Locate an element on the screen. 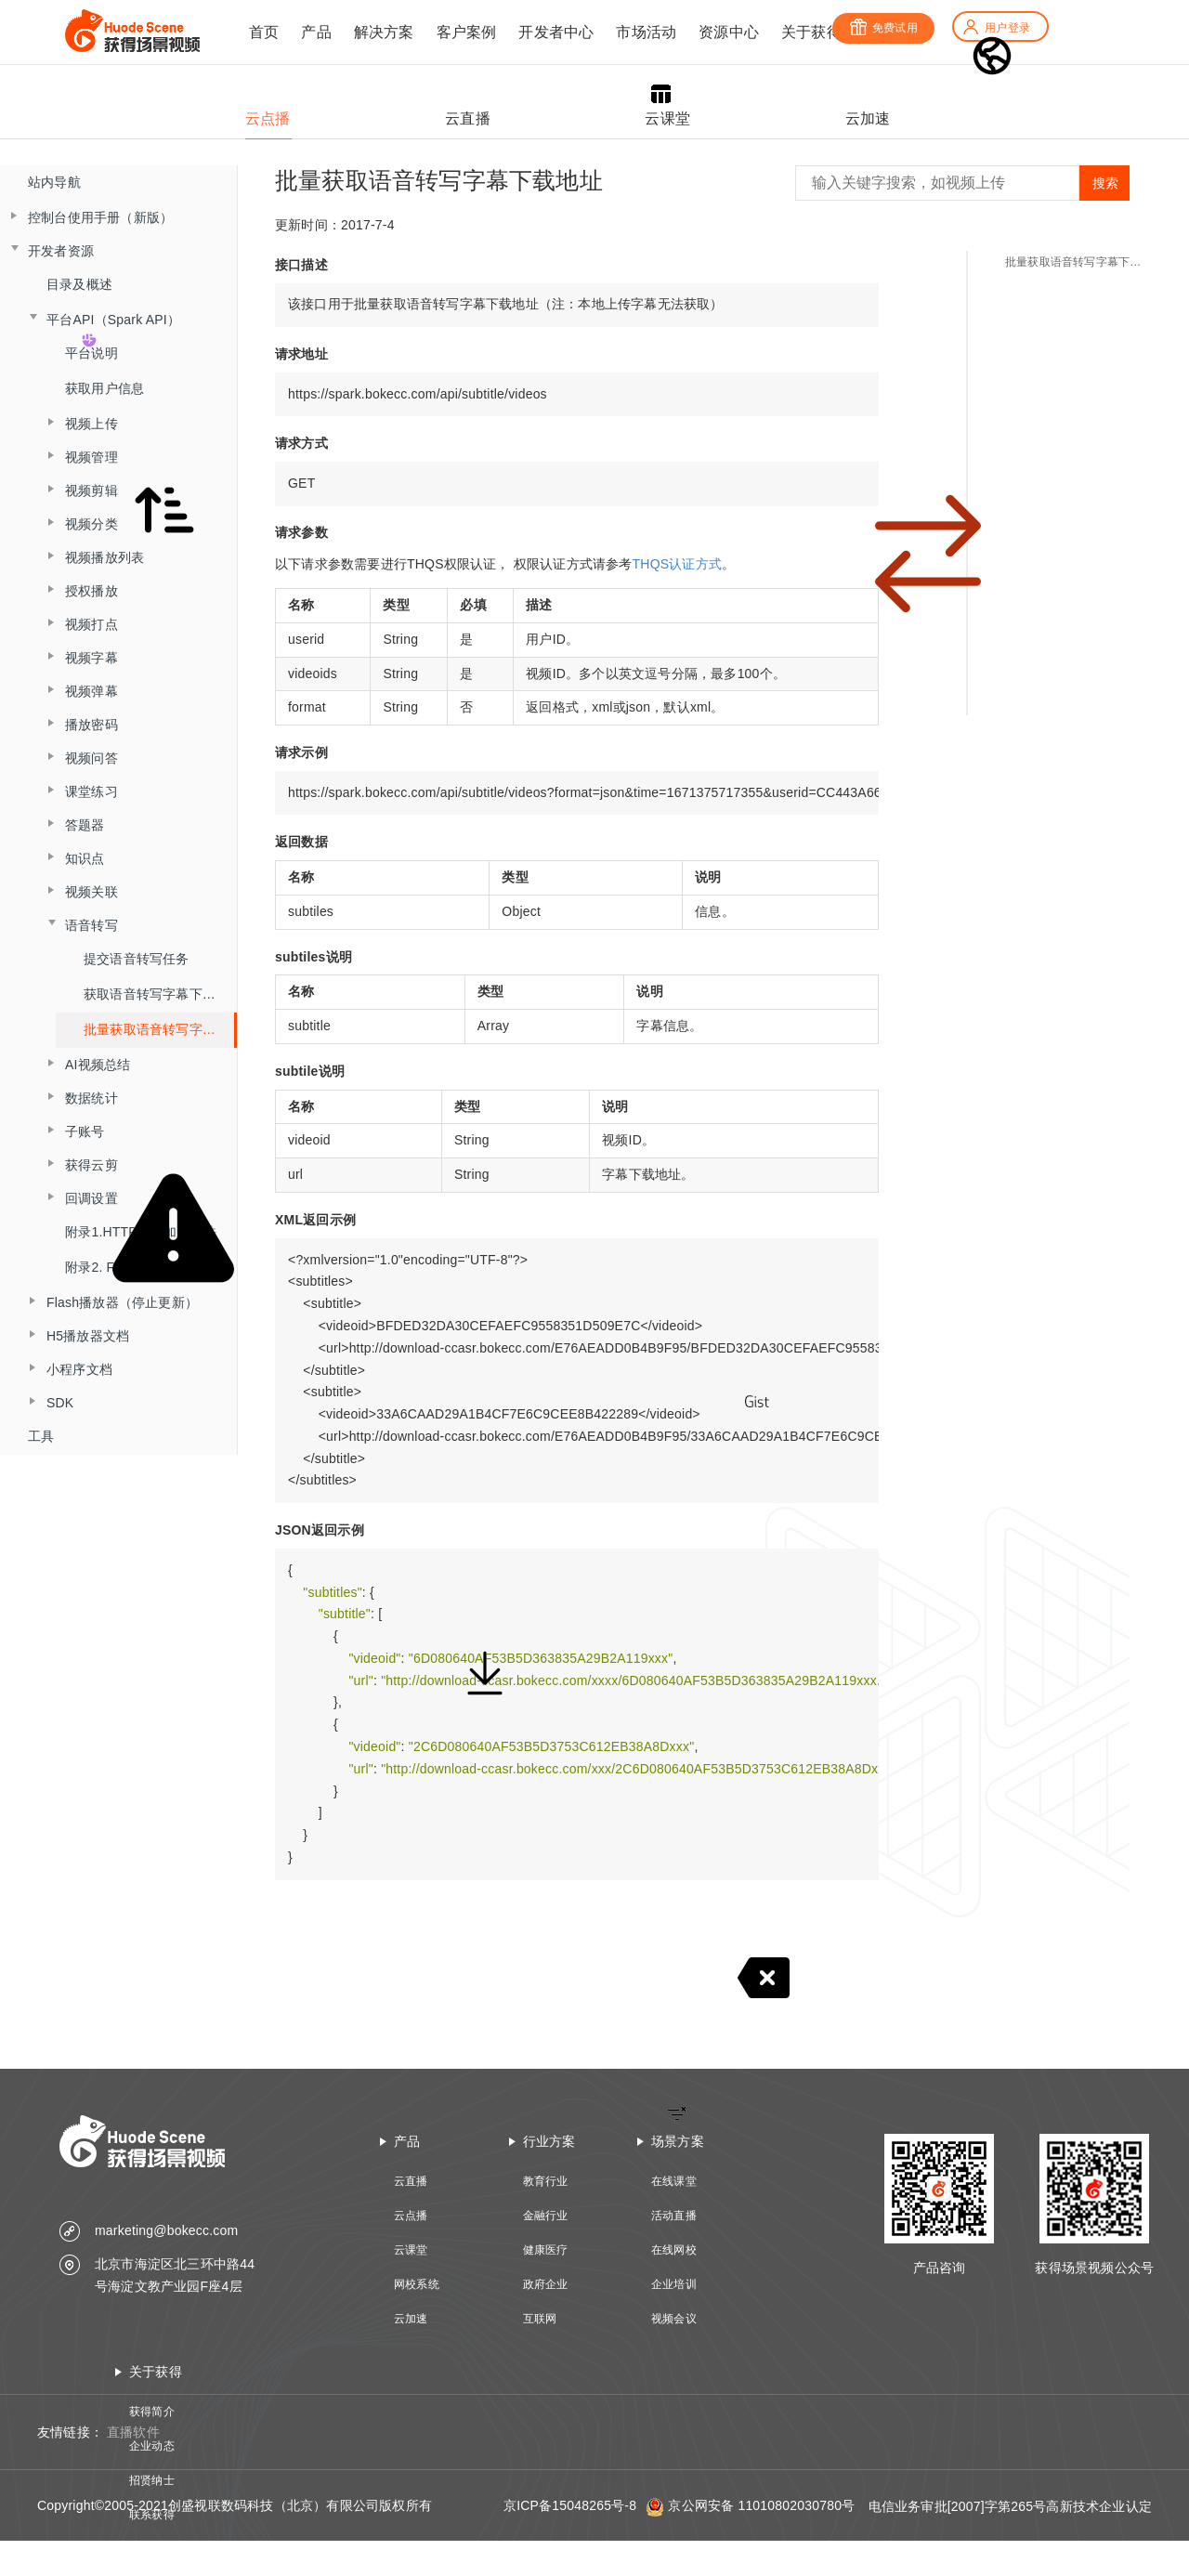  move item to bottom of list is located at coordinates (485, 1673).